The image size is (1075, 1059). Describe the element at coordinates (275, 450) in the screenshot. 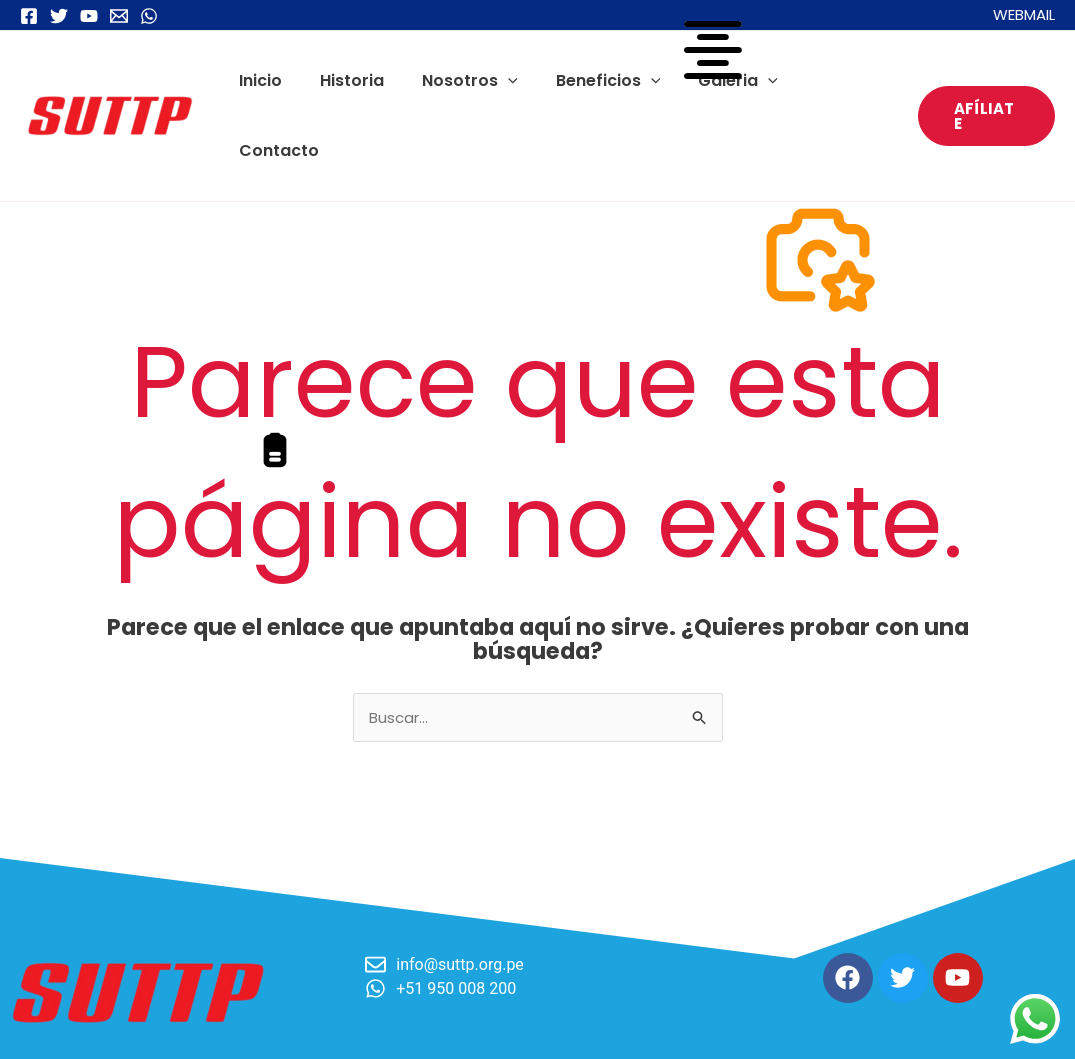

I see `battery at approximately 50% charge` at that location.